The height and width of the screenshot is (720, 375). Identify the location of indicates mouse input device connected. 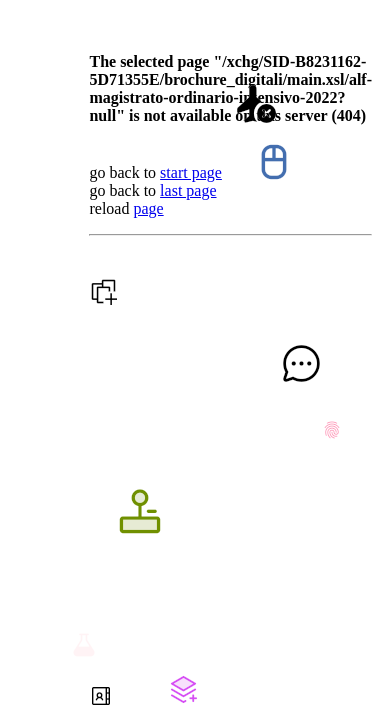
(274, 162).